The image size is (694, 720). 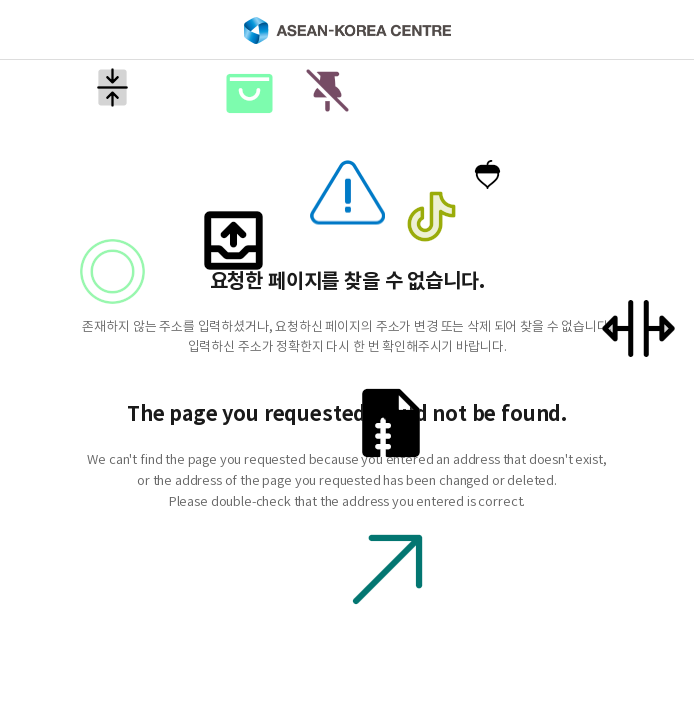 What do you see at coordinates (638, 328) in the screenshot?
I see `split view horizontally` at bounding box center [638, 328].